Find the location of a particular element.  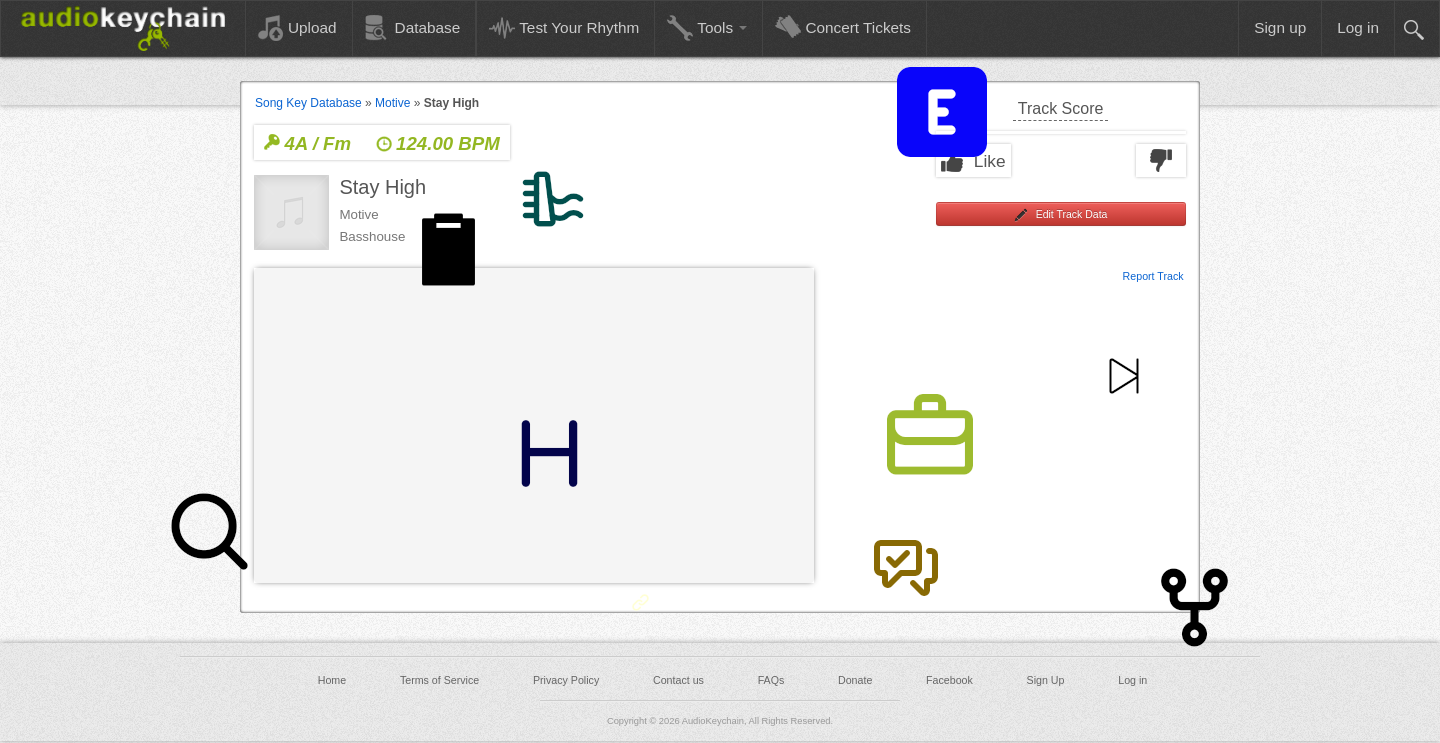

indicates an "E" rating or classification is located at coordinates (942, 112).